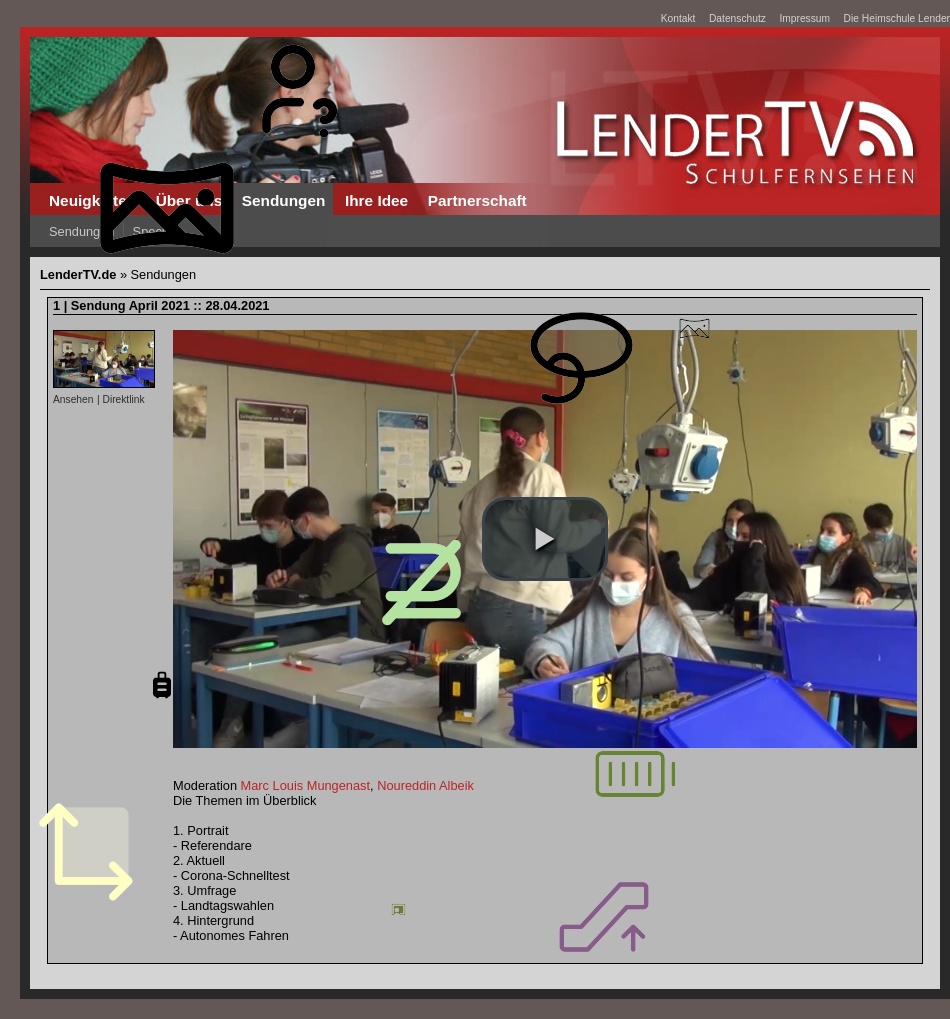 This screenshot has height=1019, width=950. Describe the element at coordinates (162, 685) in the screenshot. I see `access travel or trip planning features` at that location.